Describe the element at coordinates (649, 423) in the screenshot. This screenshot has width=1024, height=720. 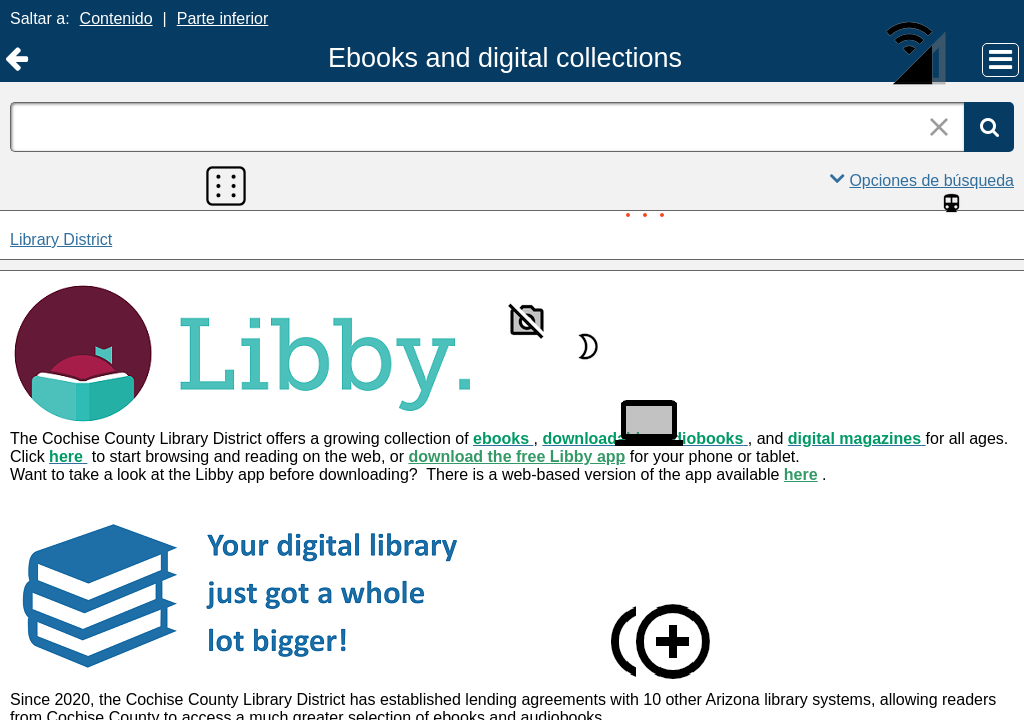
I see `switch to laptop or desktop view` at that location.